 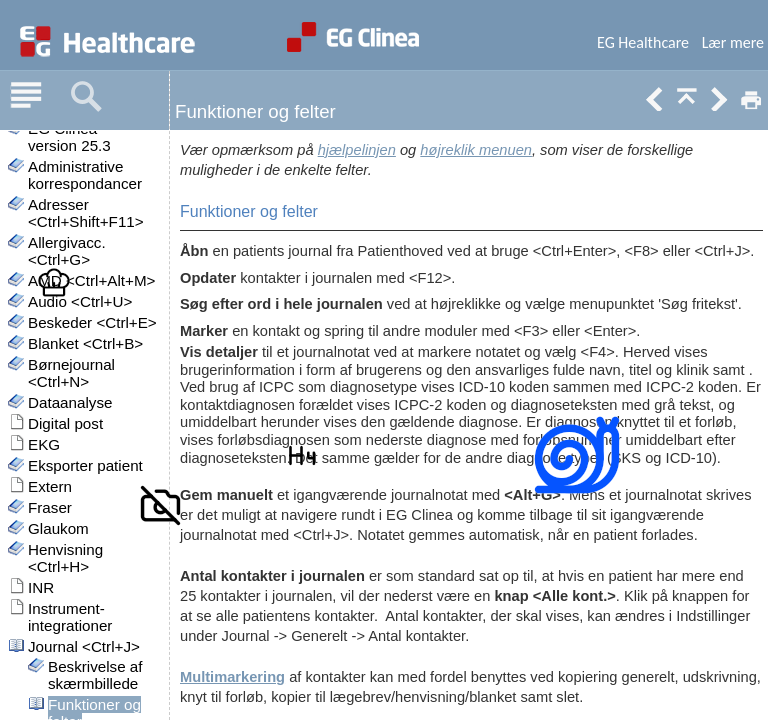 What do you see at coordinates (577, 455) in the screenshot?
I see `indicates slow loading or processing speed` at bounding box center [577, 455].